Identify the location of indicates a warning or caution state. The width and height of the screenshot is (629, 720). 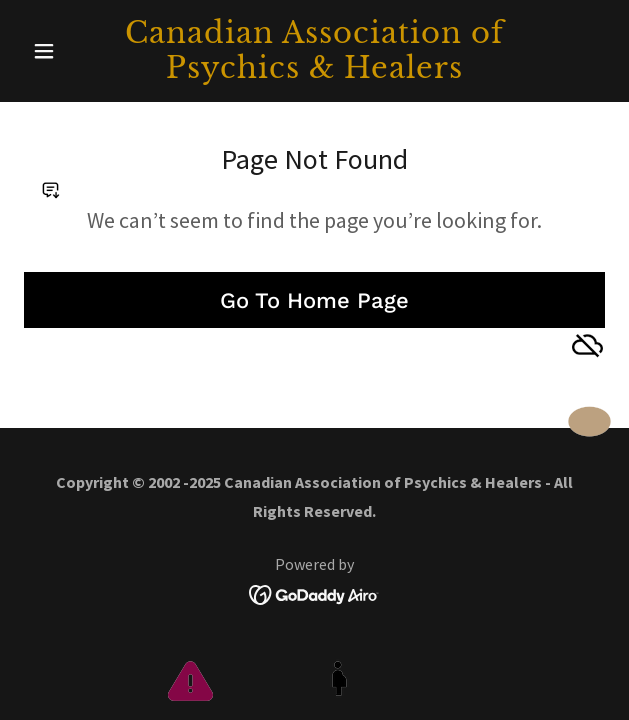
(190, 682).